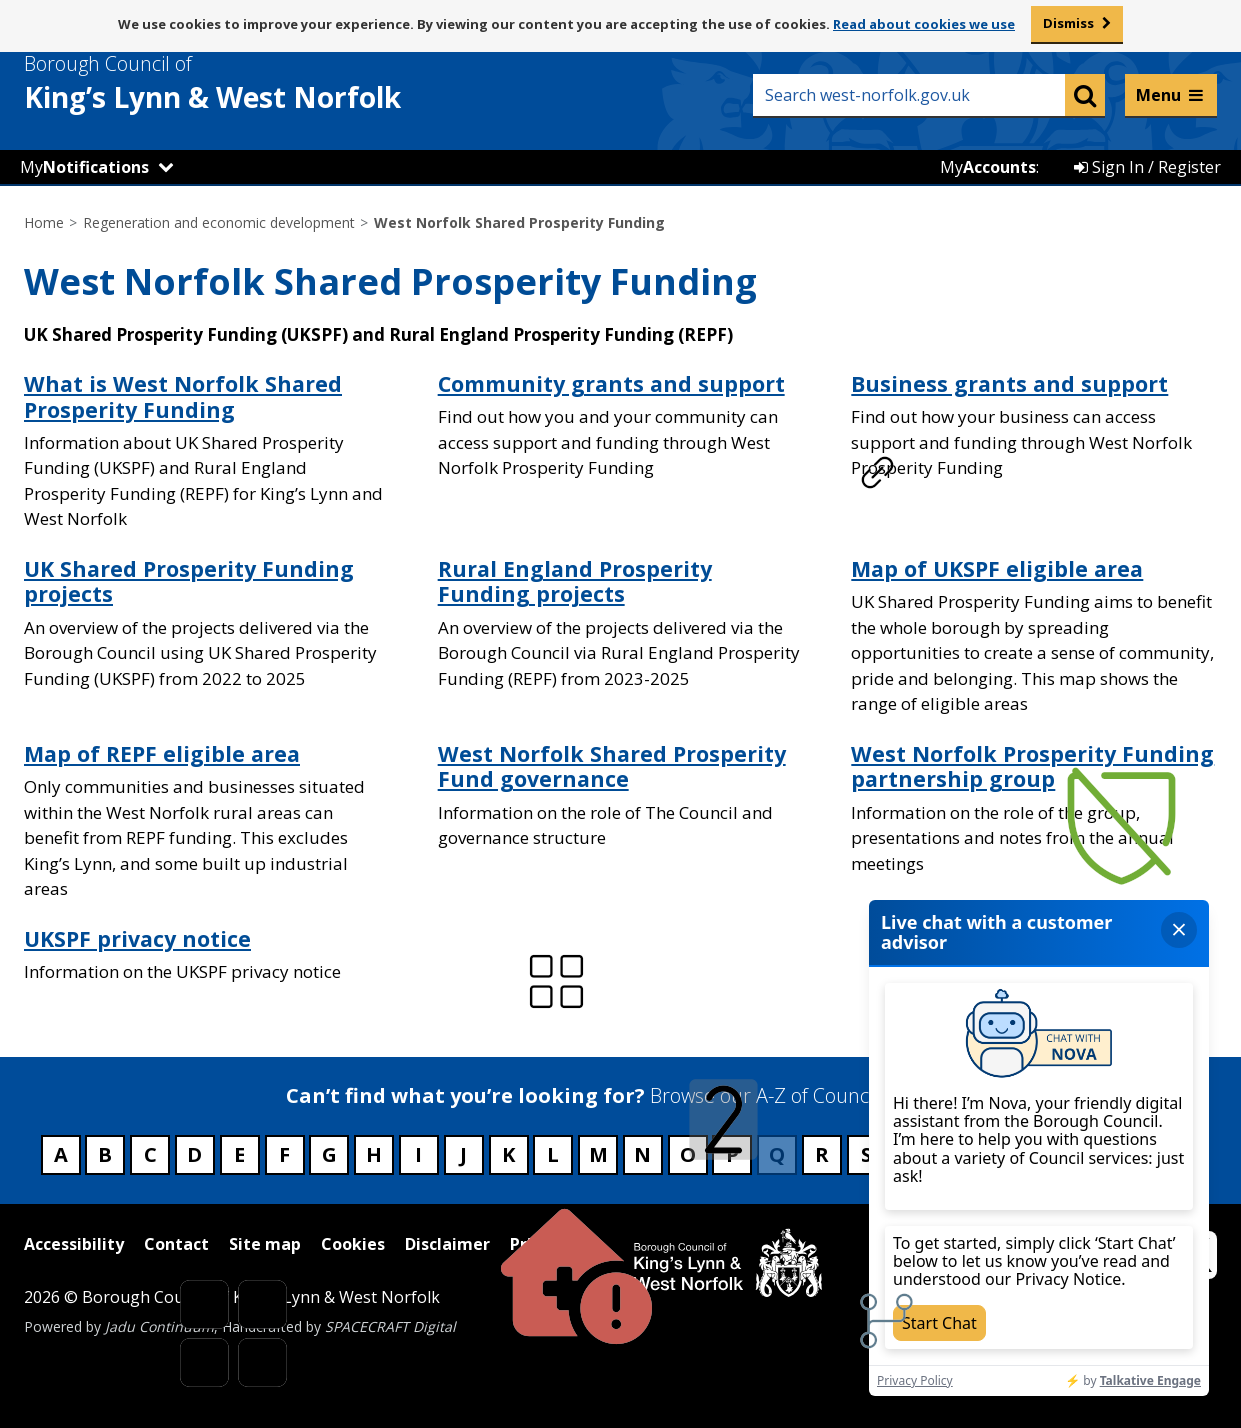 Image resolution: width=1241 pixels, height=1428 pixels. I want to click on indicates disabled or inactive protection, so click(1121, 821).